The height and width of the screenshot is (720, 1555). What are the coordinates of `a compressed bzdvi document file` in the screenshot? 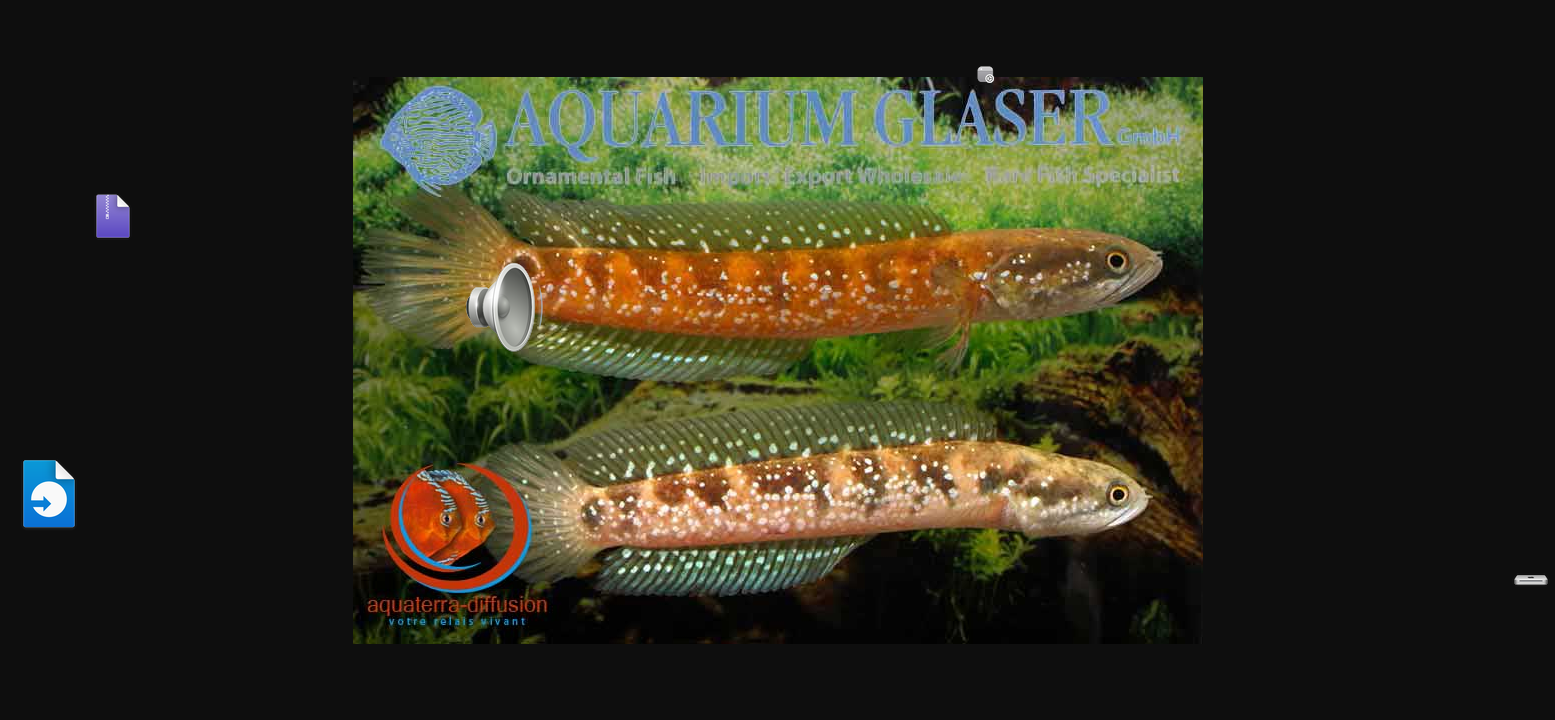 It's located at (113, 217).